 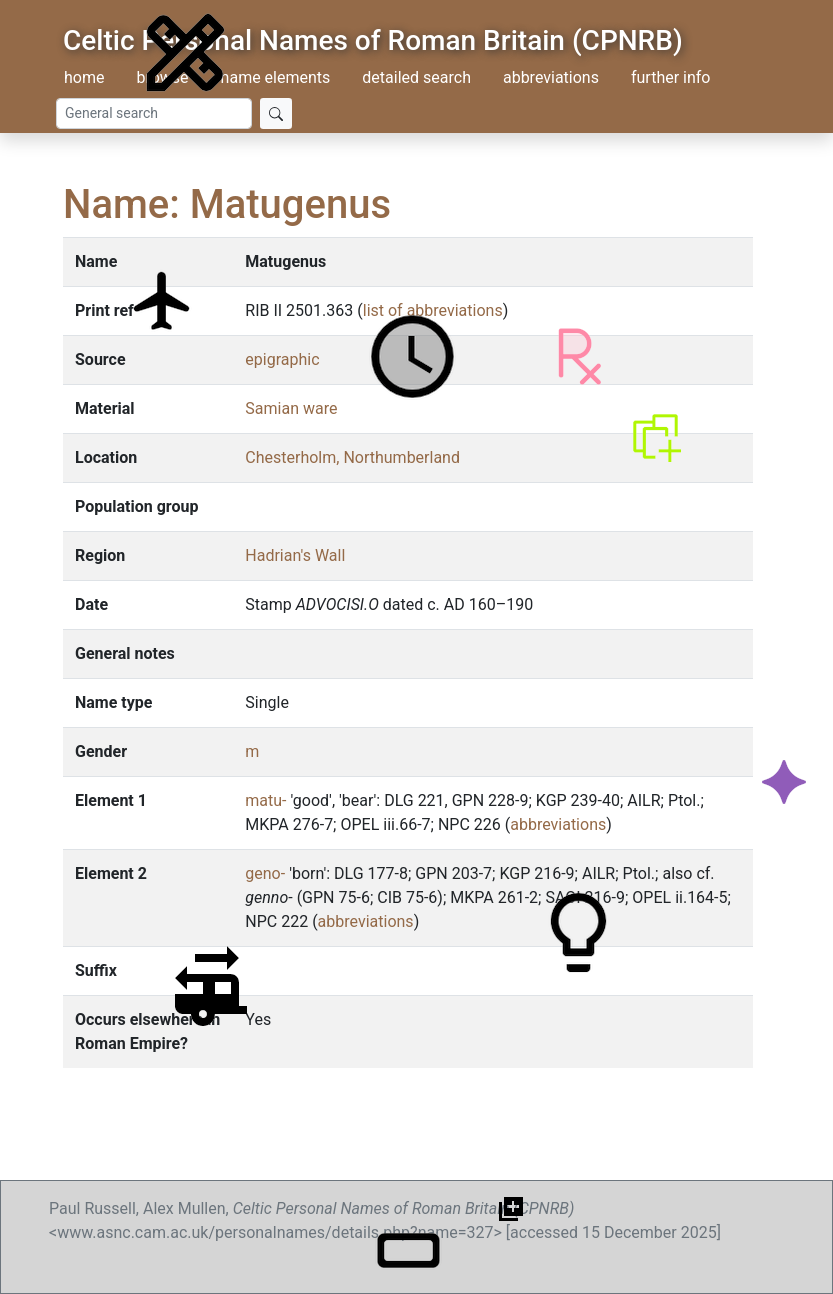 What do you see at coordinates (207, 986) in the screenshot?
I see `indicates RV hookup availability at a location` at bounding box center [207, 986].